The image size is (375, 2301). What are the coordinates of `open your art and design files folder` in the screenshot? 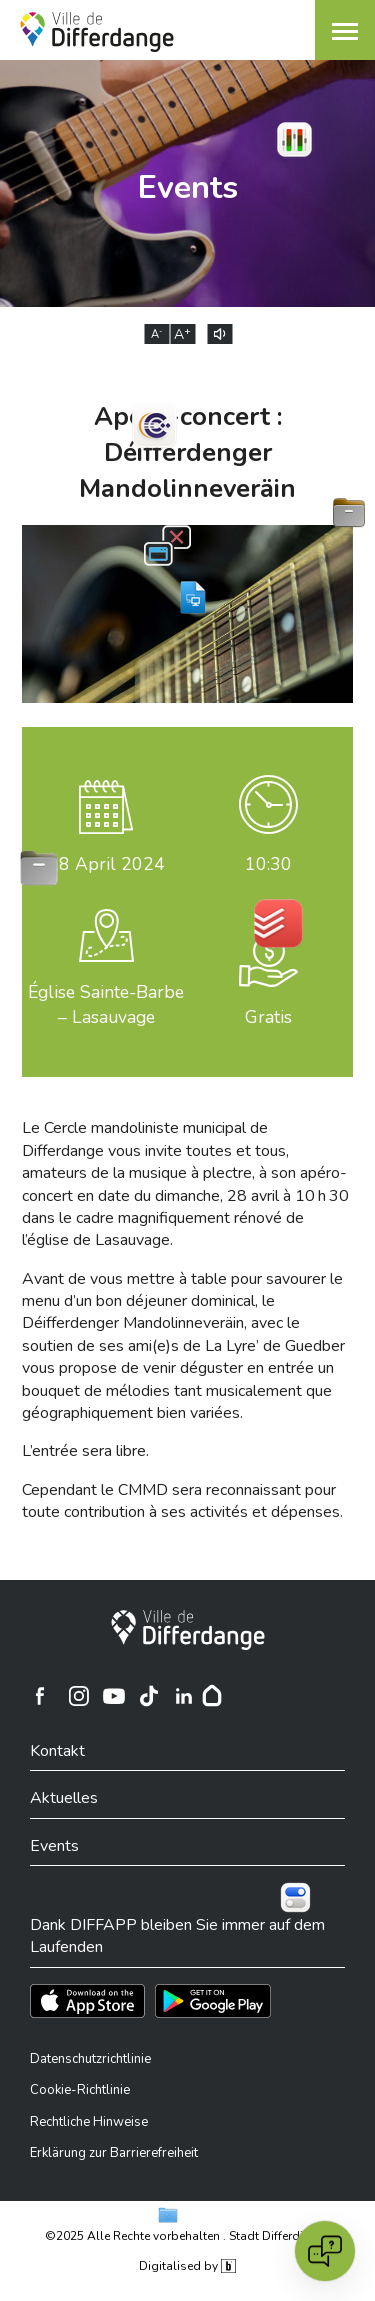 It's located at (168, 2215).